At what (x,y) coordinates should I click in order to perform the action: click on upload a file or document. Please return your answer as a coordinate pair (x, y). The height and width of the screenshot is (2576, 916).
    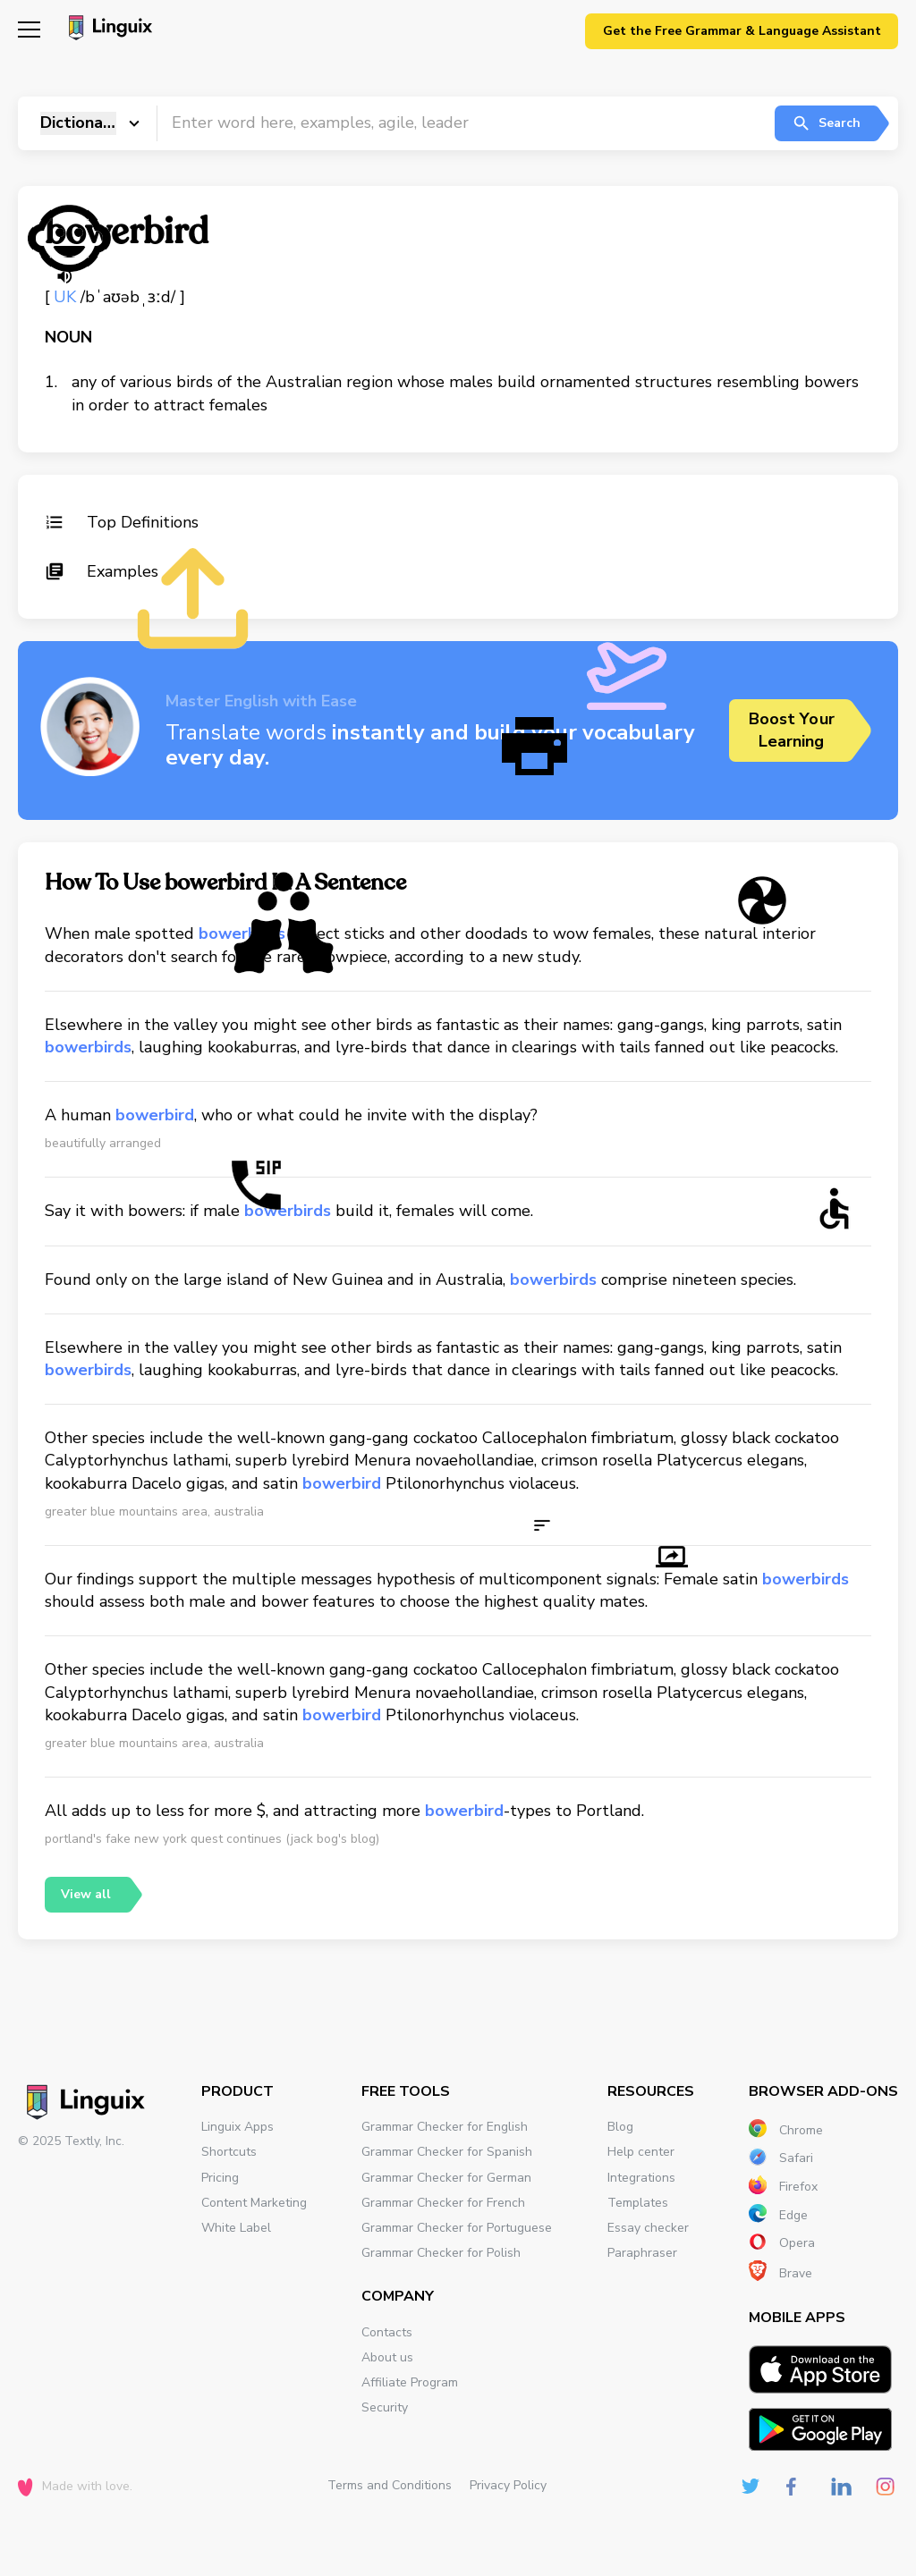
    Looking at the image, I should click on (192, 601).